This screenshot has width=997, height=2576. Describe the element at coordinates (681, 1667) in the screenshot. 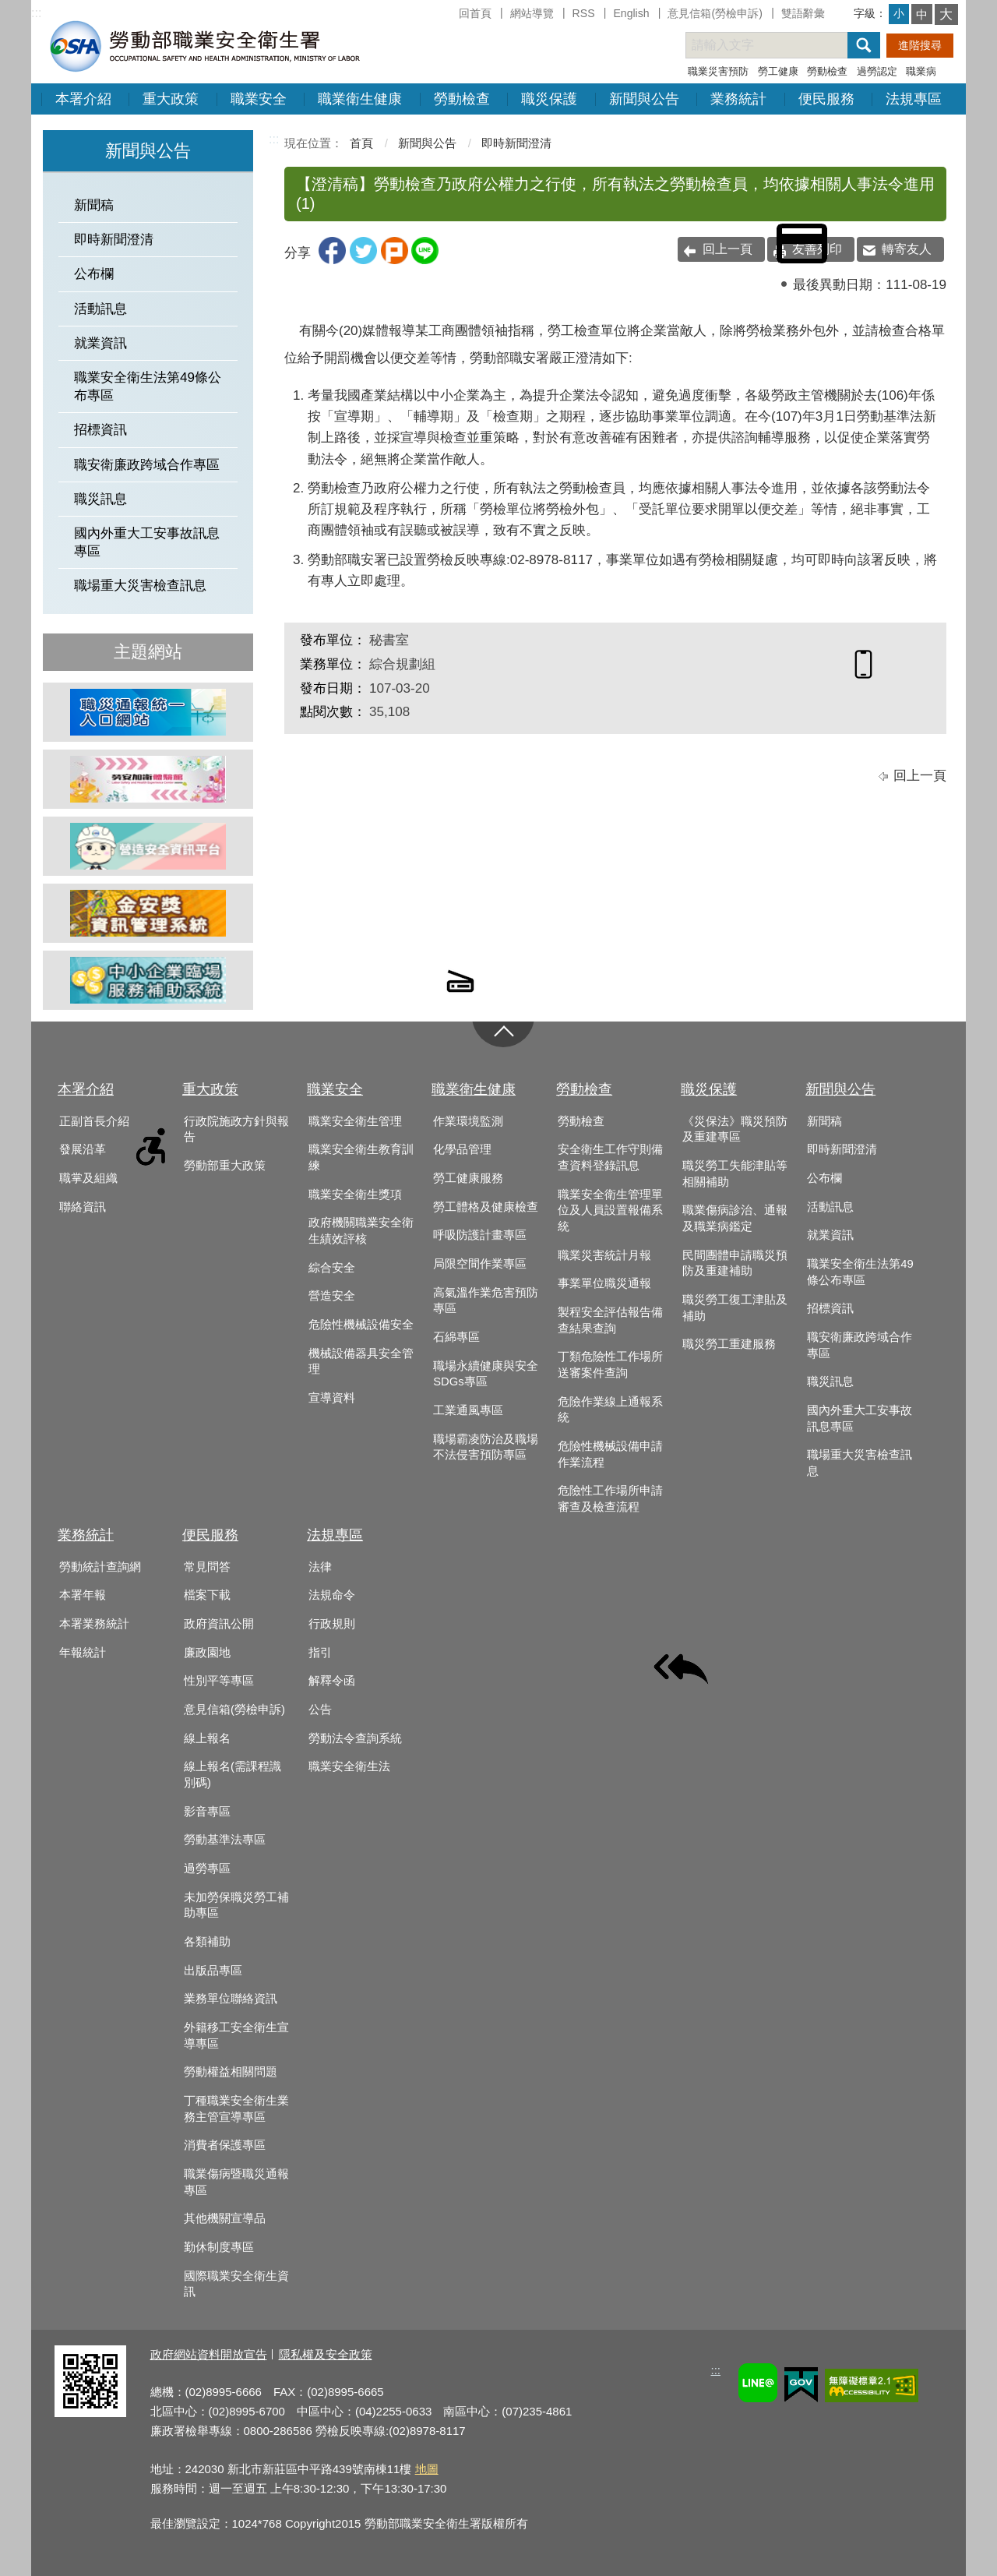

I see `reply to all recipients in an email thread` at that location.